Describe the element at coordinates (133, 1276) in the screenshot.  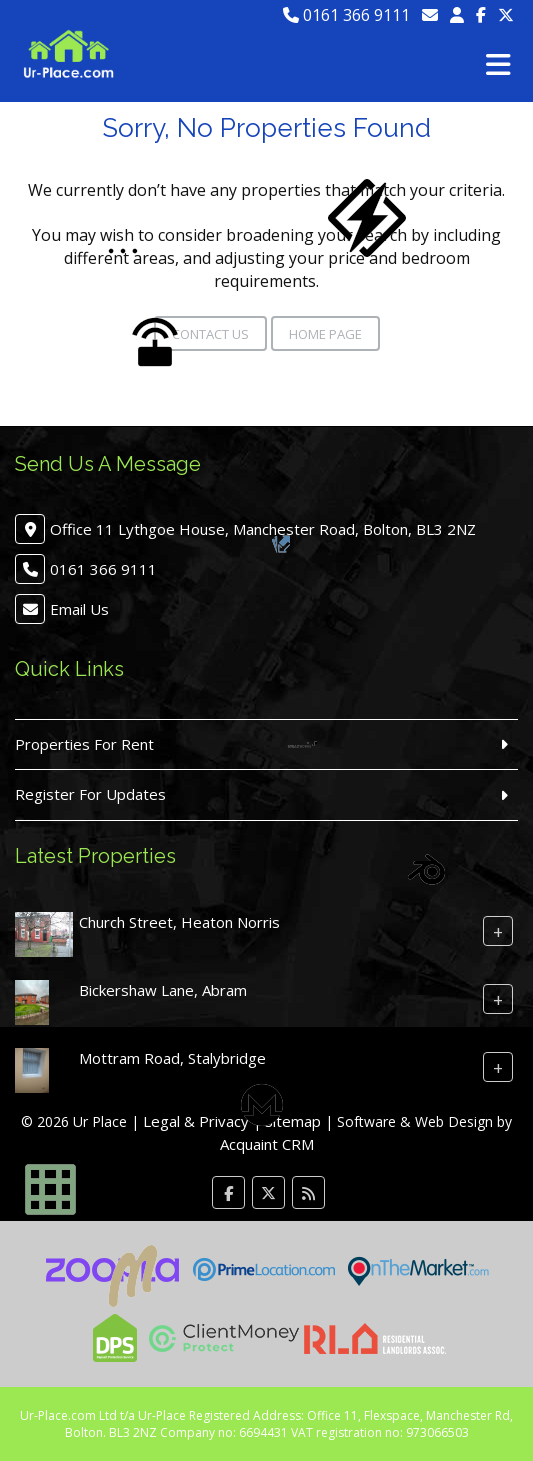
I see `open Marvel app for prototyping` at that location.